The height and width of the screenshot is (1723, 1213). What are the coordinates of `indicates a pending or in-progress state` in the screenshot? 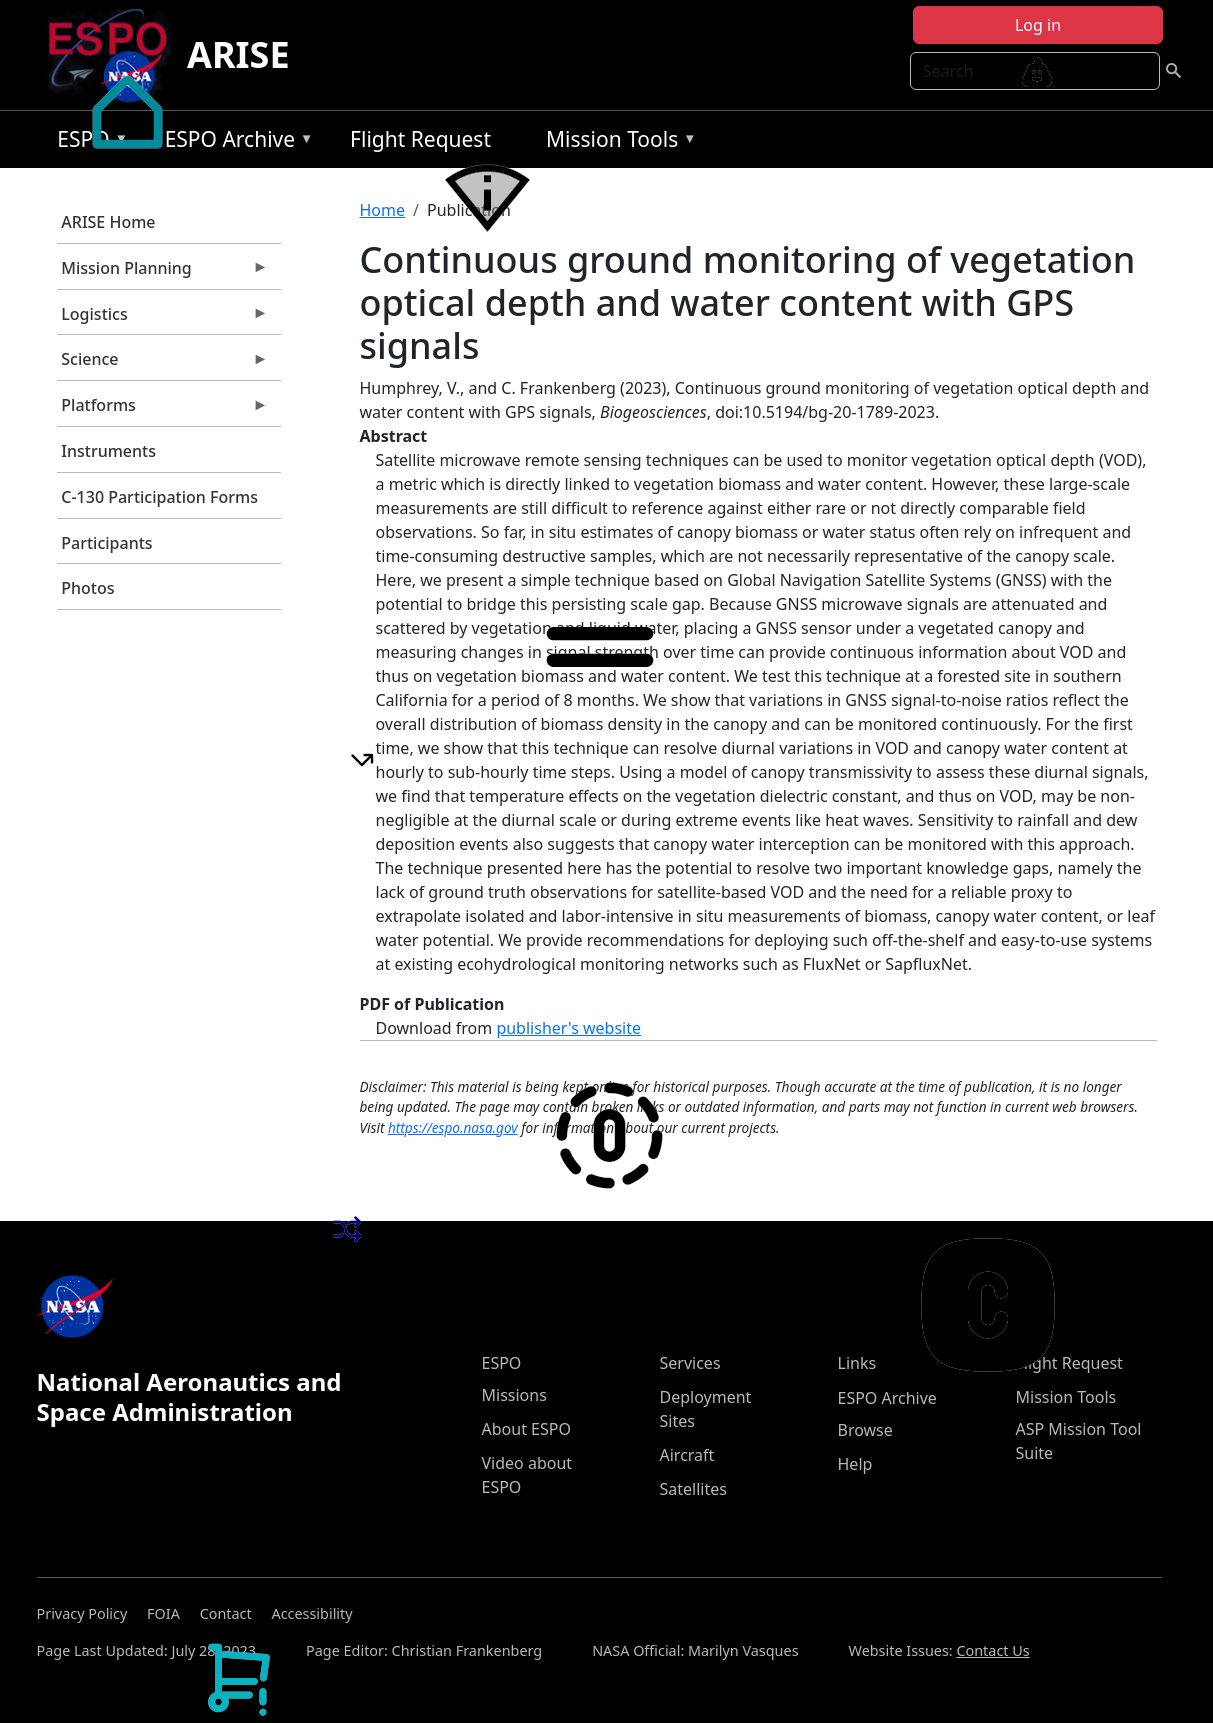 It's located at (609, 1135).